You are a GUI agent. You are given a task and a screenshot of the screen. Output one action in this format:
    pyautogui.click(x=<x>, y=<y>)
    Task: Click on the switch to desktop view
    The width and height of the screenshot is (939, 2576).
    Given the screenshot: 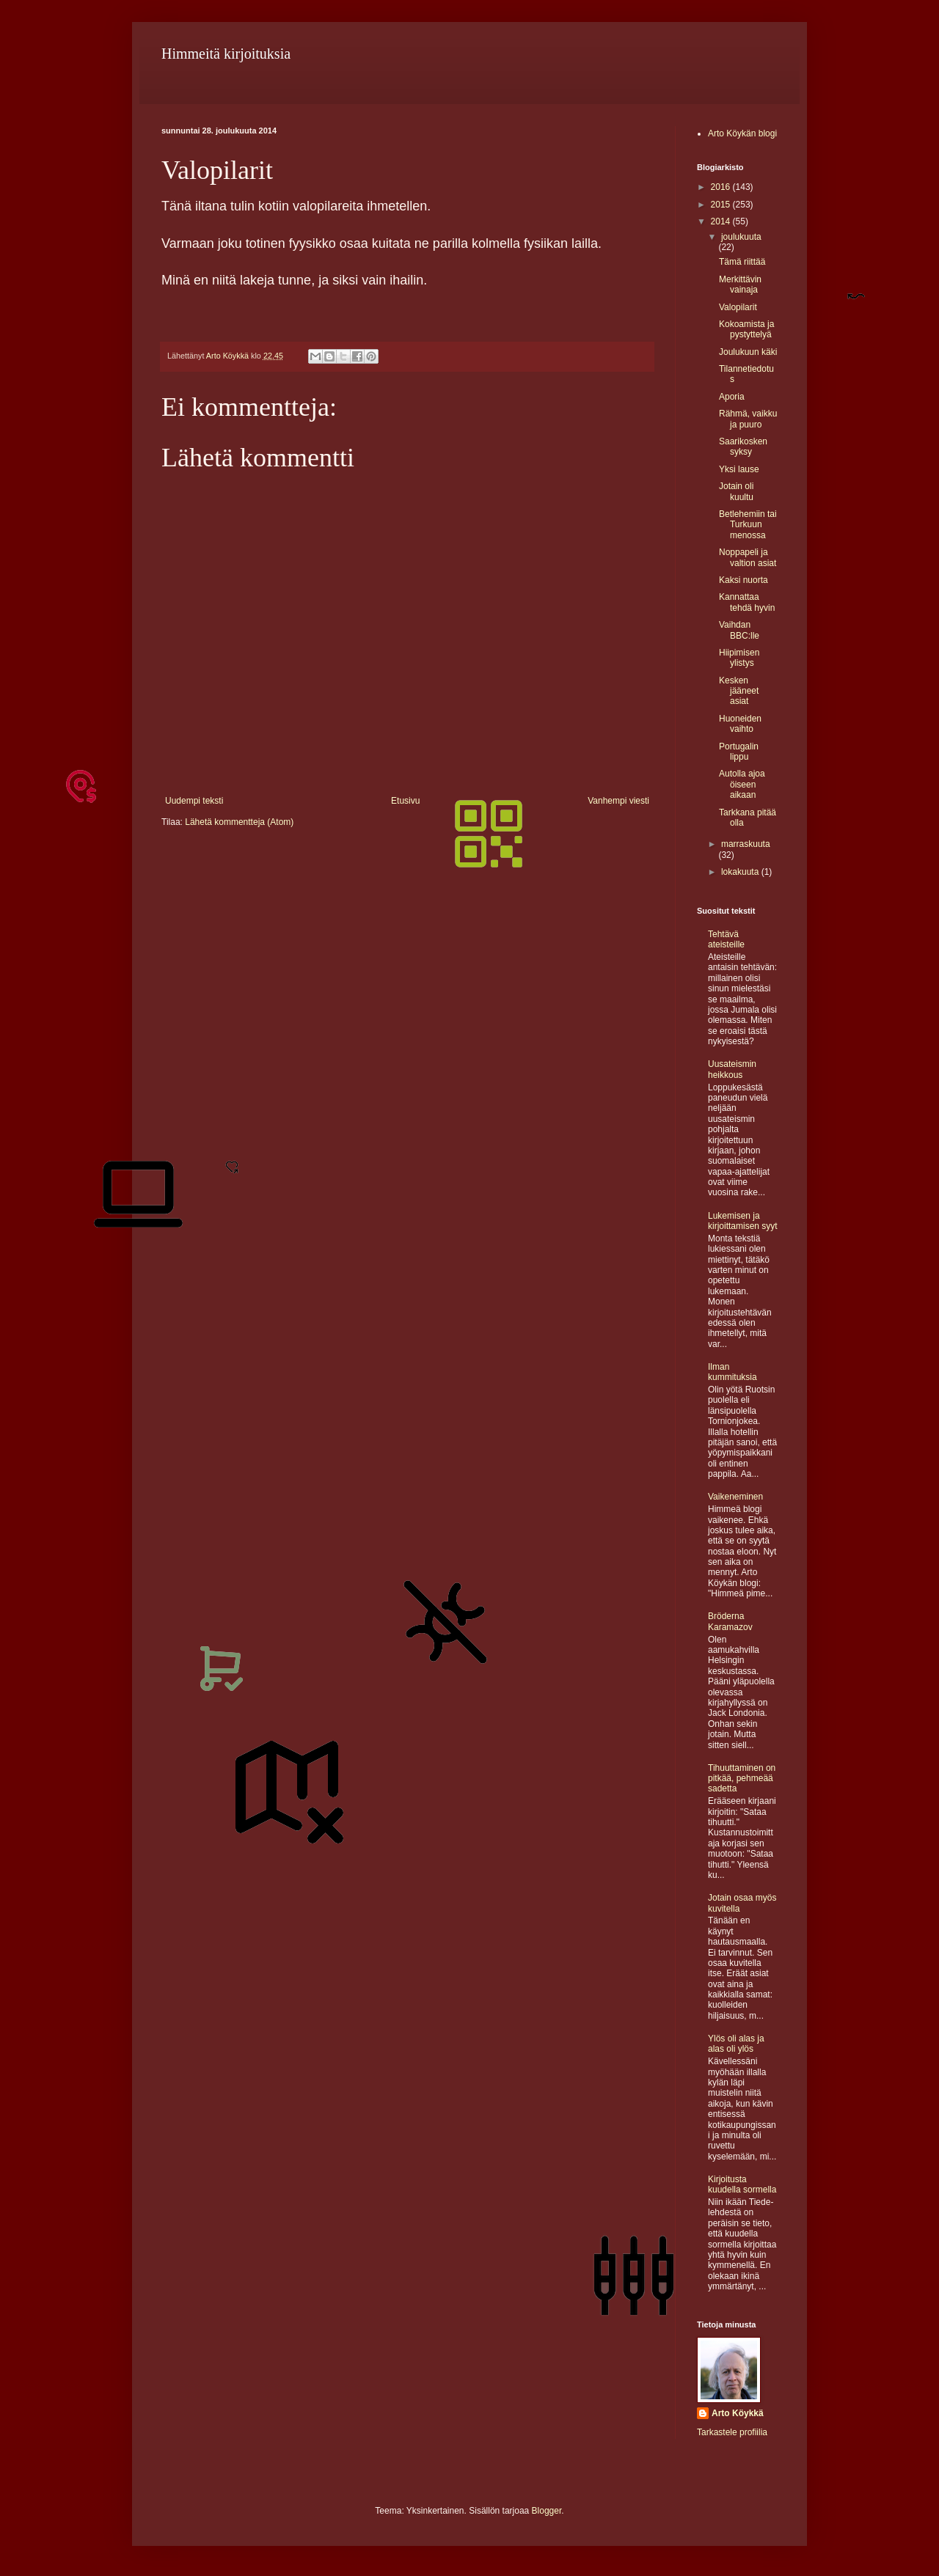 What is the action you would take?
    pyautogui.click(x=138, y=1192)
    